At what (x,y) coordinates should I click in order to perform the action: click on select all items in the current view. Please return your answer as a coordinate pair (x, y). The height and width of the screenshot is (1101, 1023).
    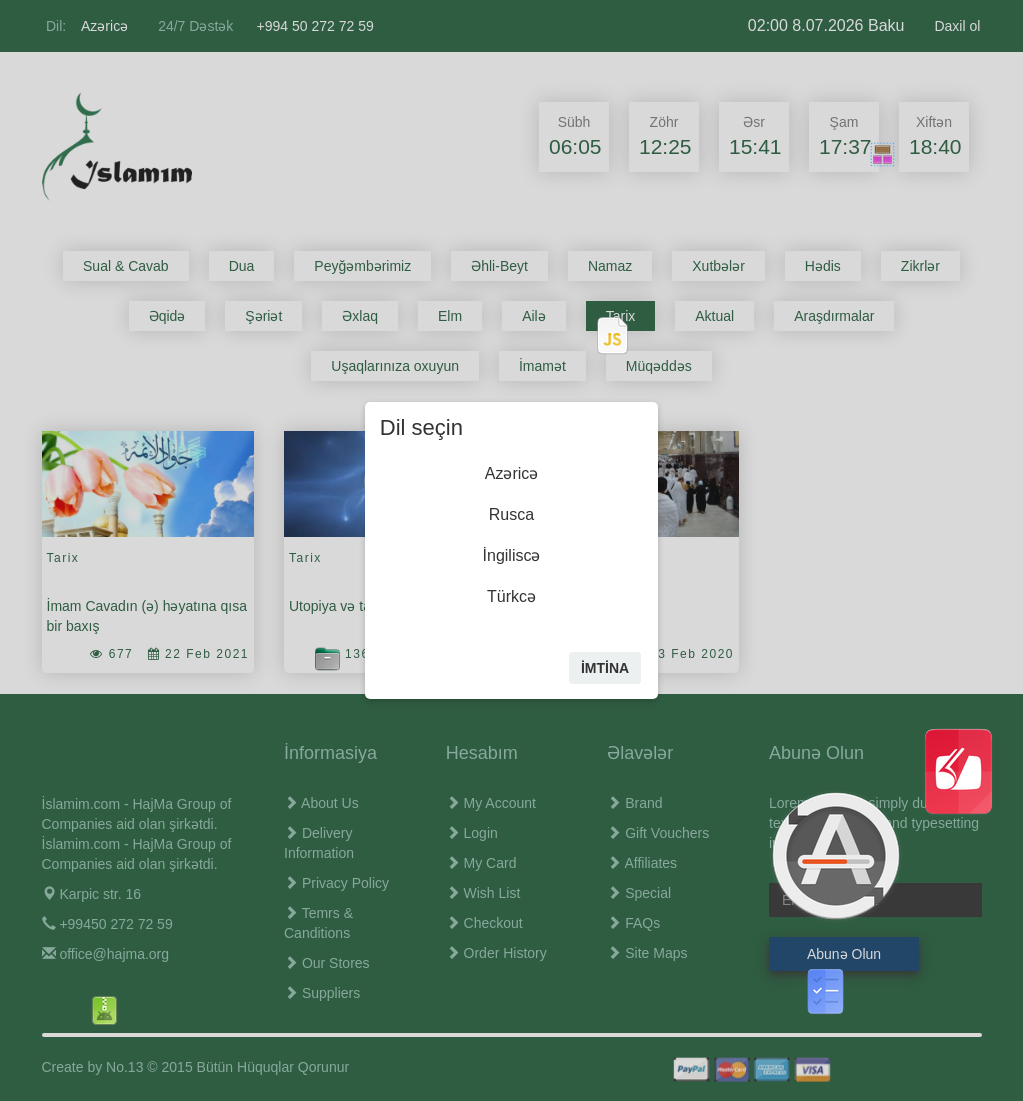
    Looking at the image, I should click on (882, 154).